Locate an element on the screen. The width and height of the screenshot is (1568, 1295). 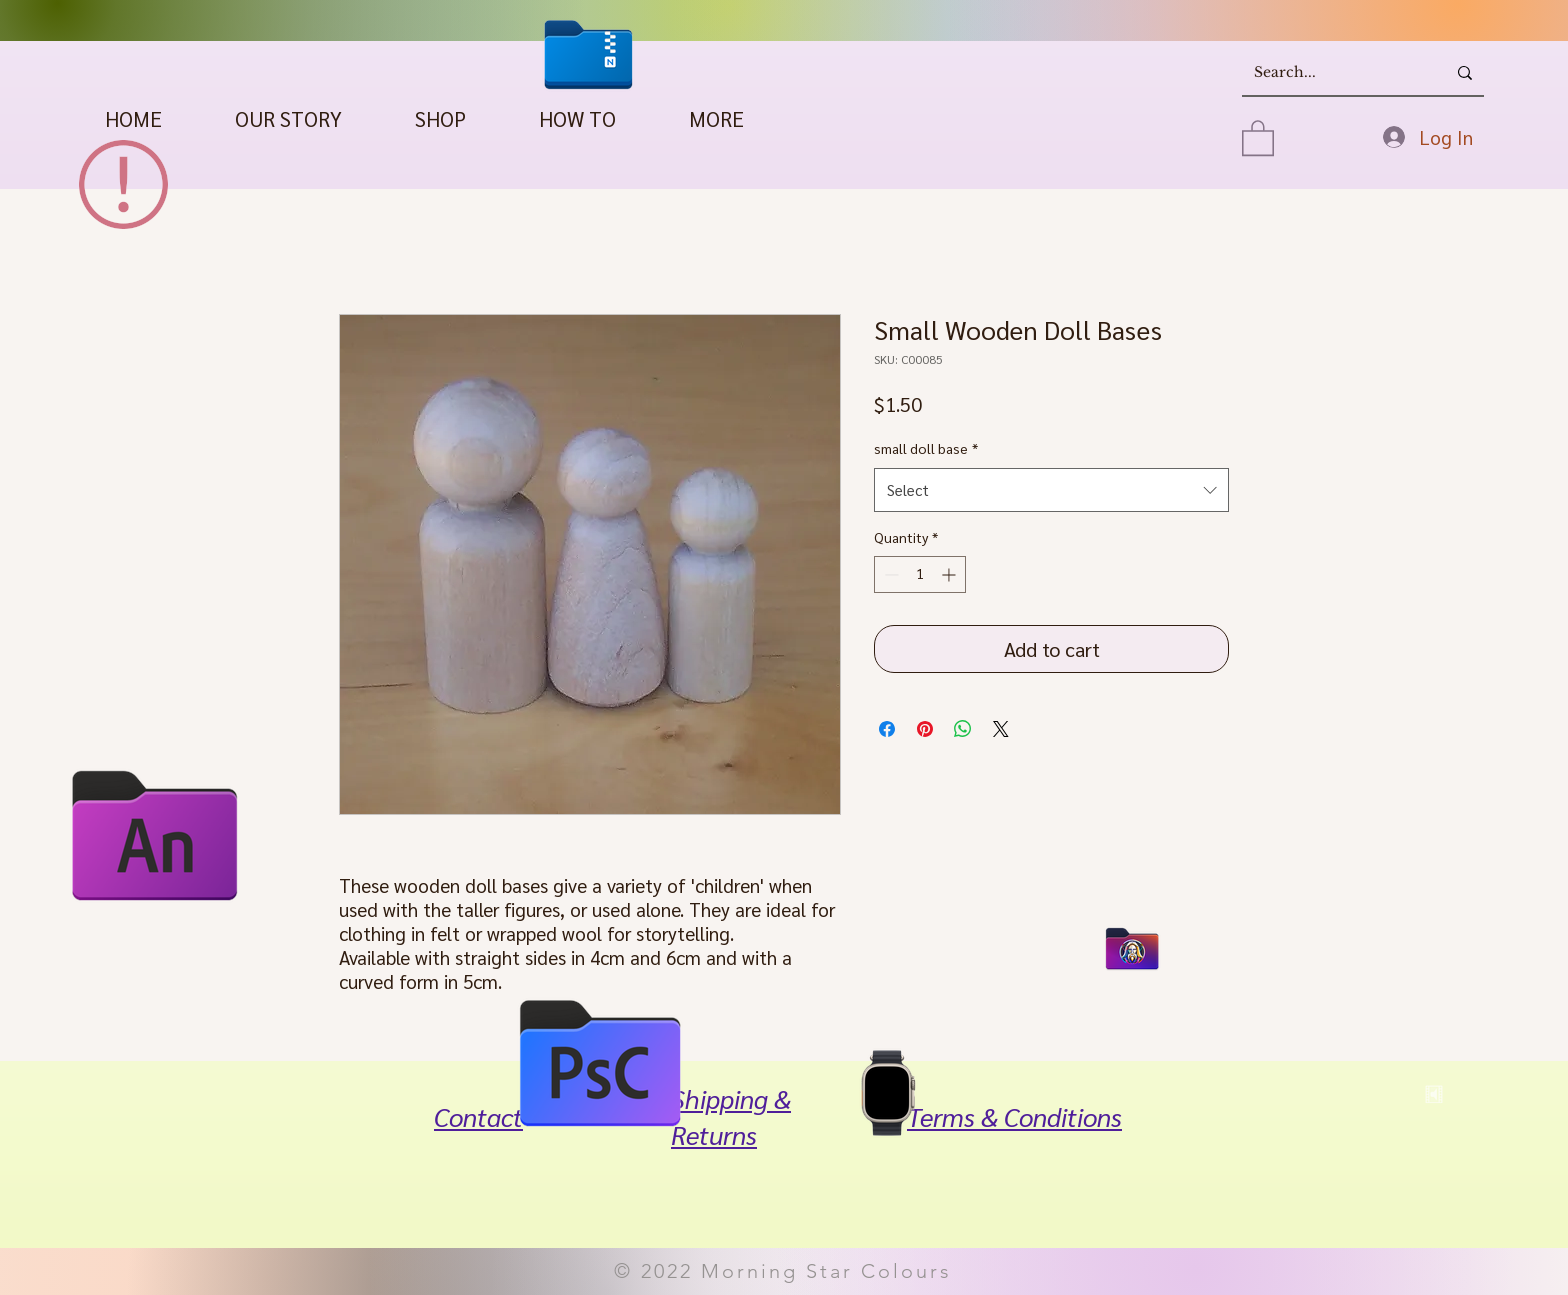
open Leonardo.ai project folder is located at coordinates (1132, 950).